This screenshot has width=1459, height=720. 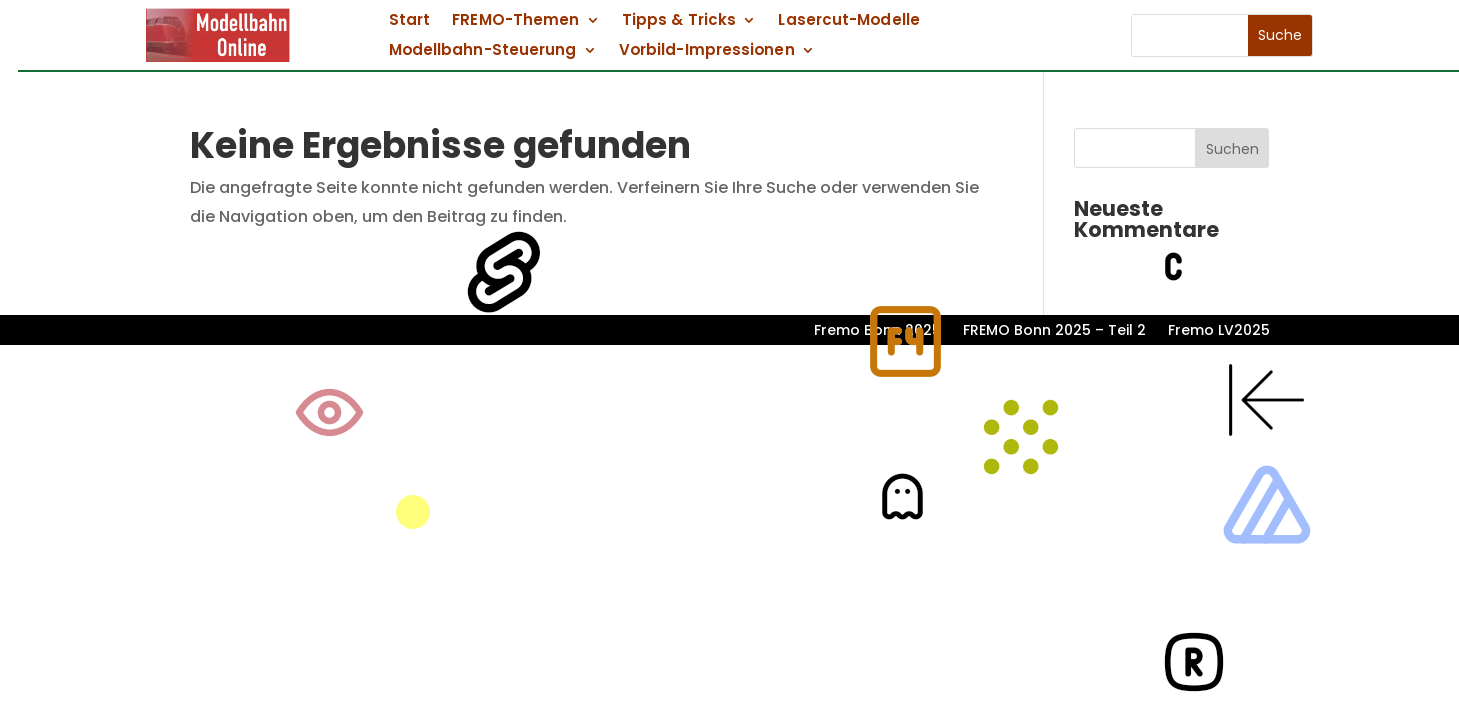 I want to click on press F4 keyboard shortcut, so click(x=905, y=341).